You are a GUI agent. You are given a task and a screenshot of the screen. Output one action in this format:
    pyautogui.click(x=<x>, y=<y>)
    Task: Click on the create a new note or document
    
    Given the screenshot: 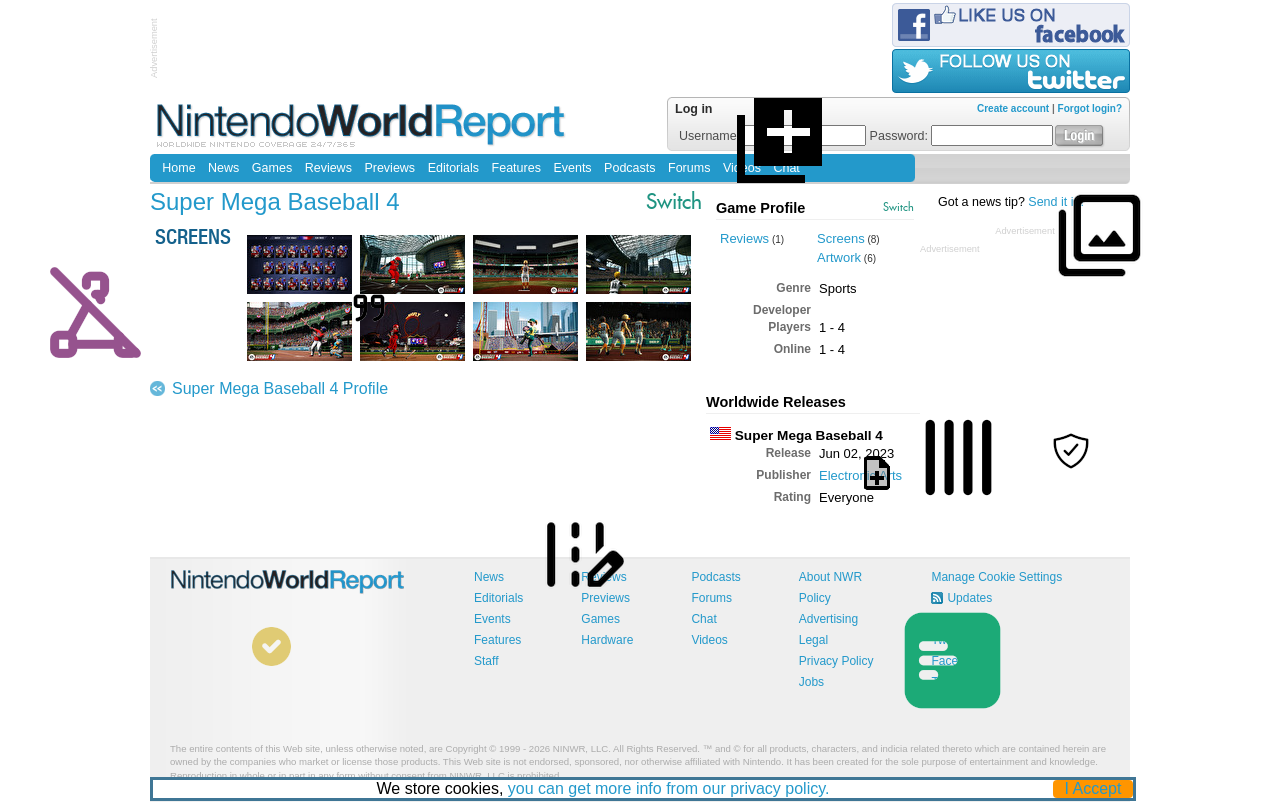 What is the action you would take?
    pyautogui.click(x=877, y=473)
    